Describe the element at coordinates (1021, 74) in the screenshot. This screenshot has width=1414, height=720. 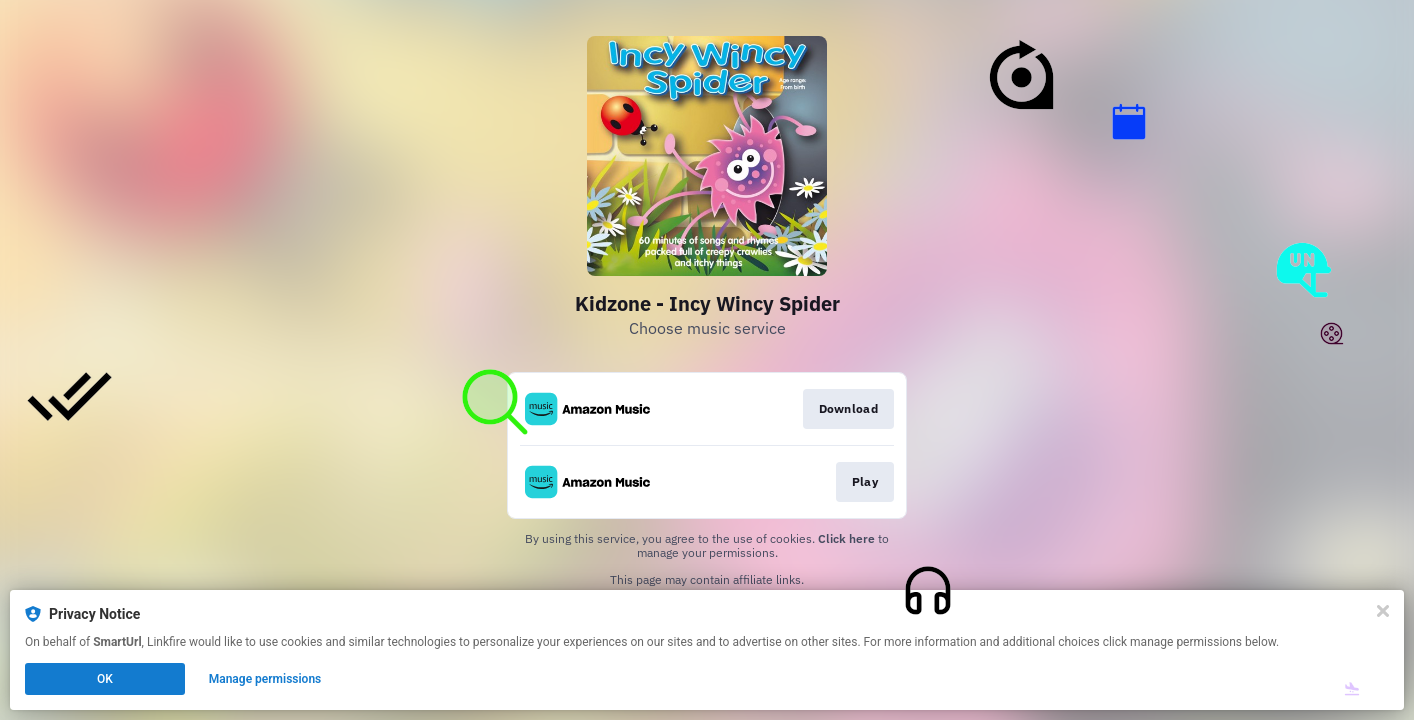
I see `rev.com logo - access transcription and captioning services` at that location.